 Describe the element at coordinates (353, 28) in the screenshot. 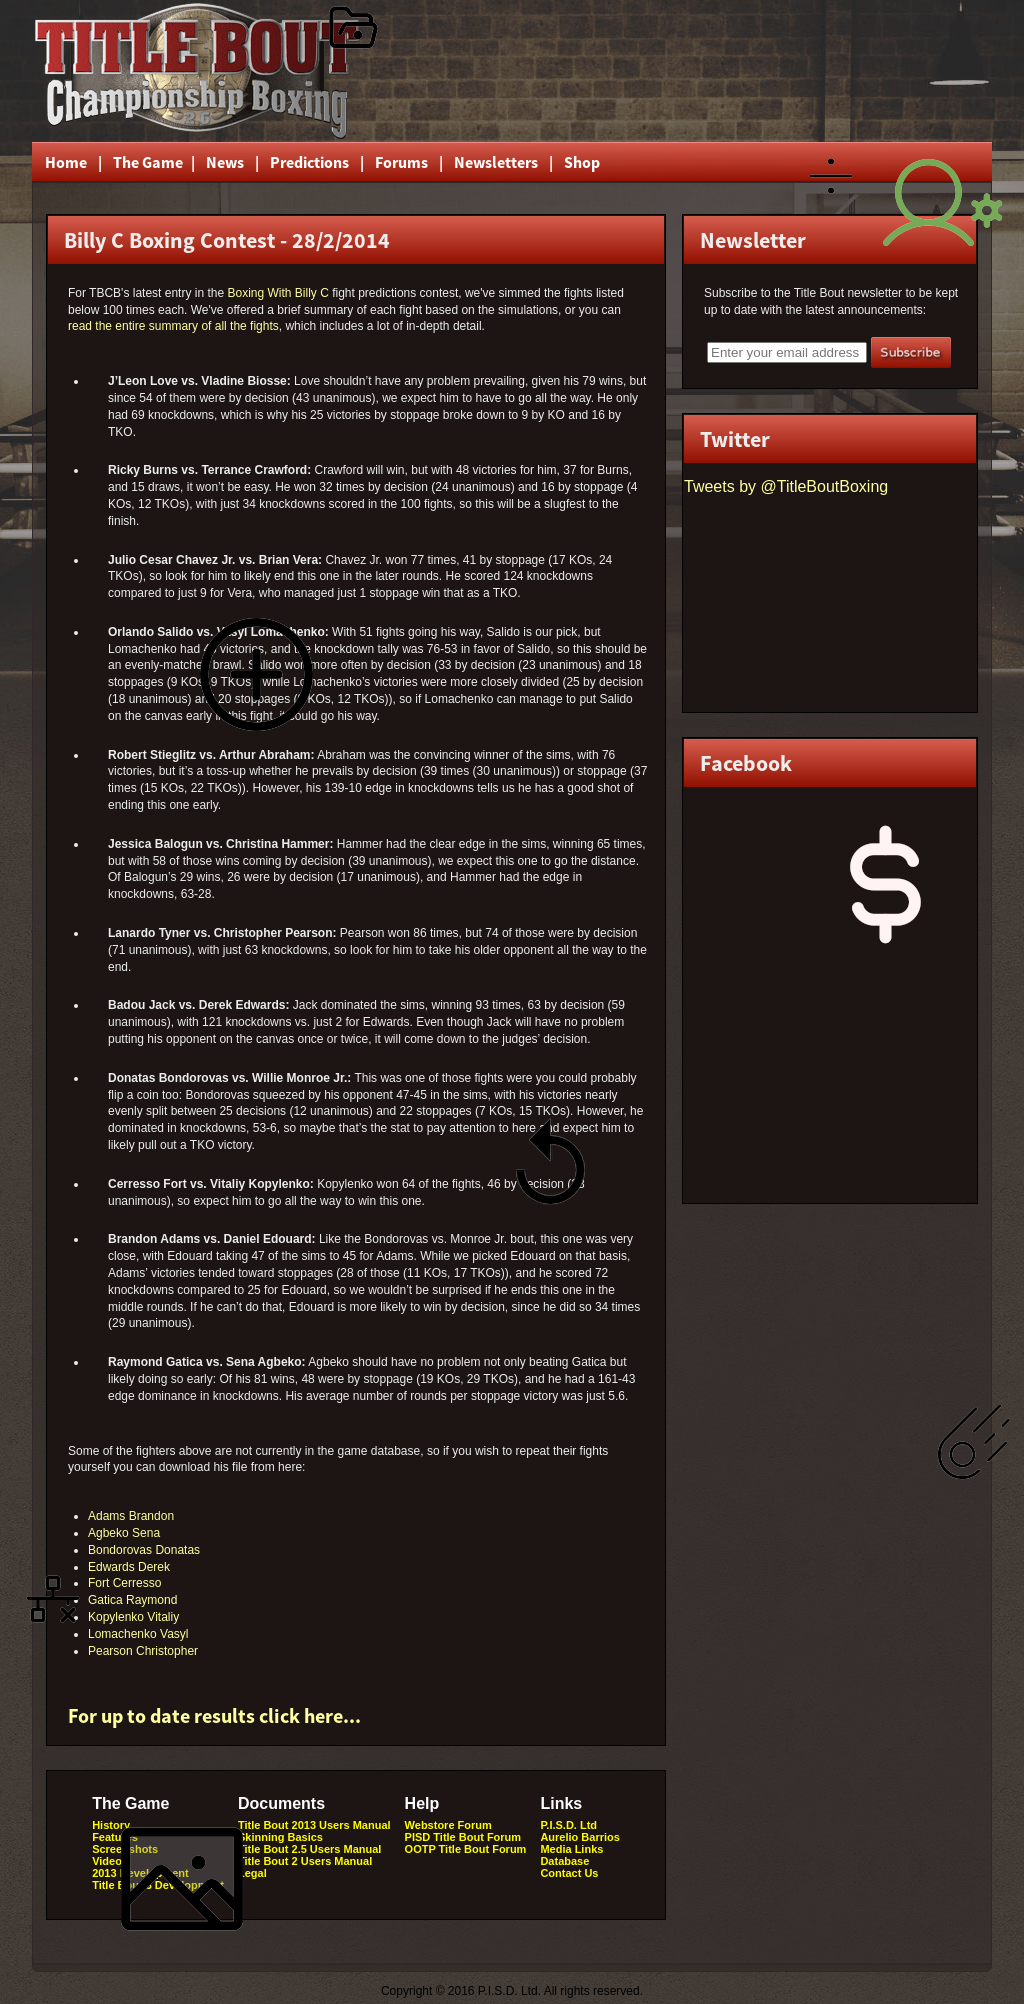

I see `indicates an open folder with new or unread content` at that location.